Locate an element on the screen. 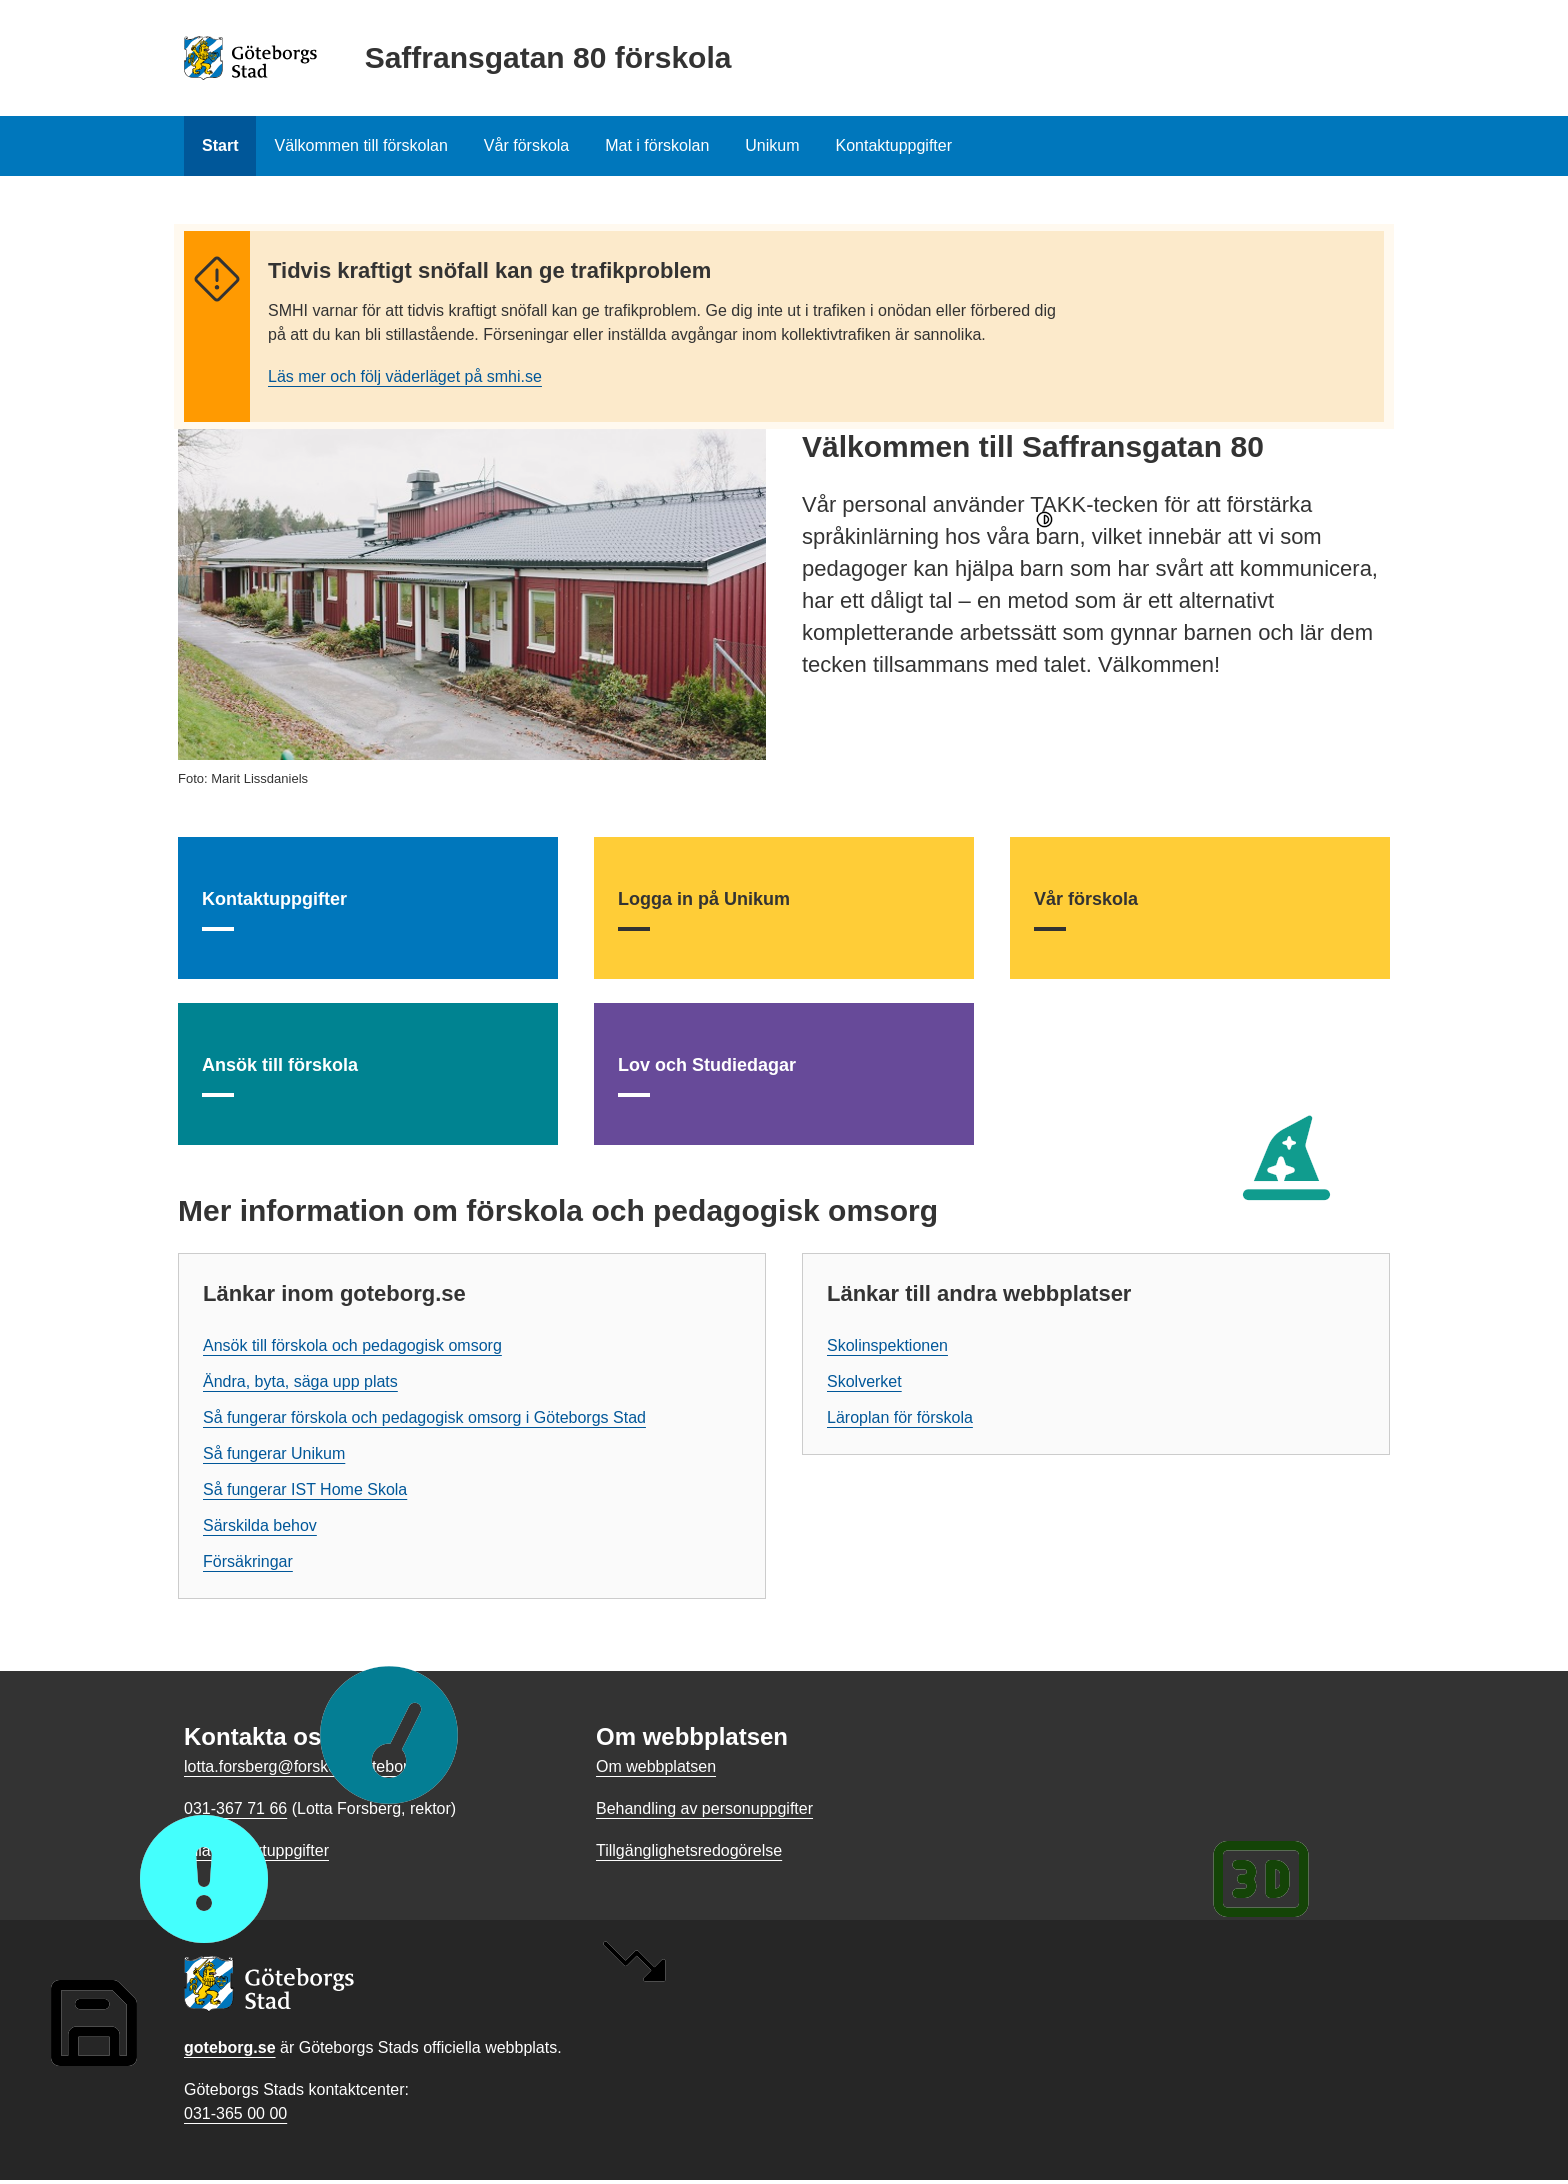 The width and height of the screenshot is (1568, 2184). indicates high performance or speed level is located at coordinates (389, 1735).